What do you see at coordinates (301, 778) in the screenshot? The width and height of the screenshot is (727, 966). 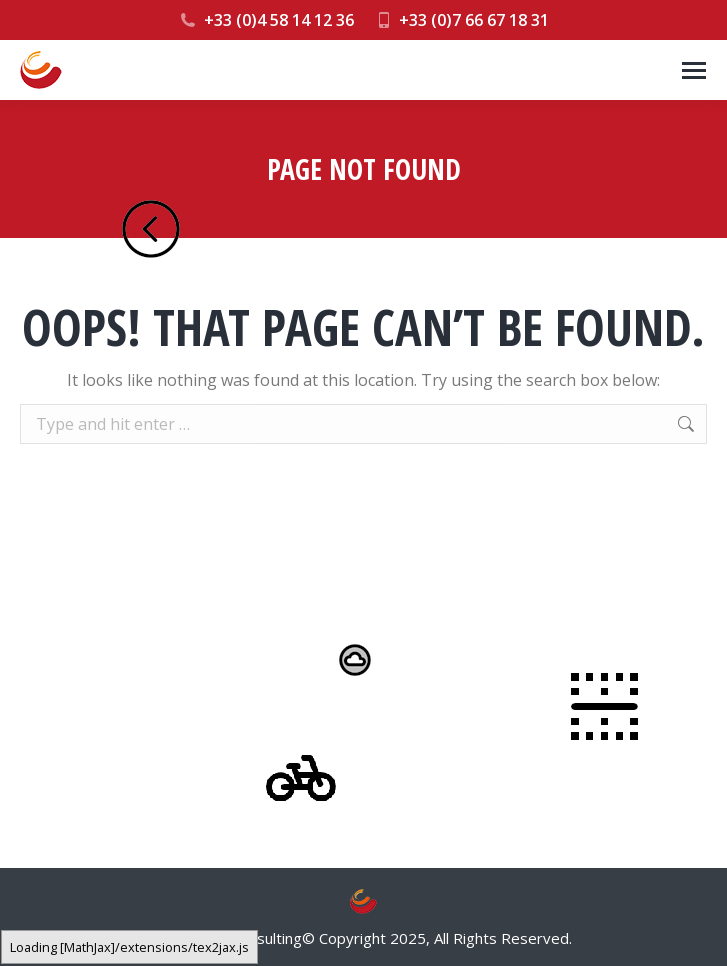 I see `view nearby bike routes or cycling directions` at bounding box center [301, 778].